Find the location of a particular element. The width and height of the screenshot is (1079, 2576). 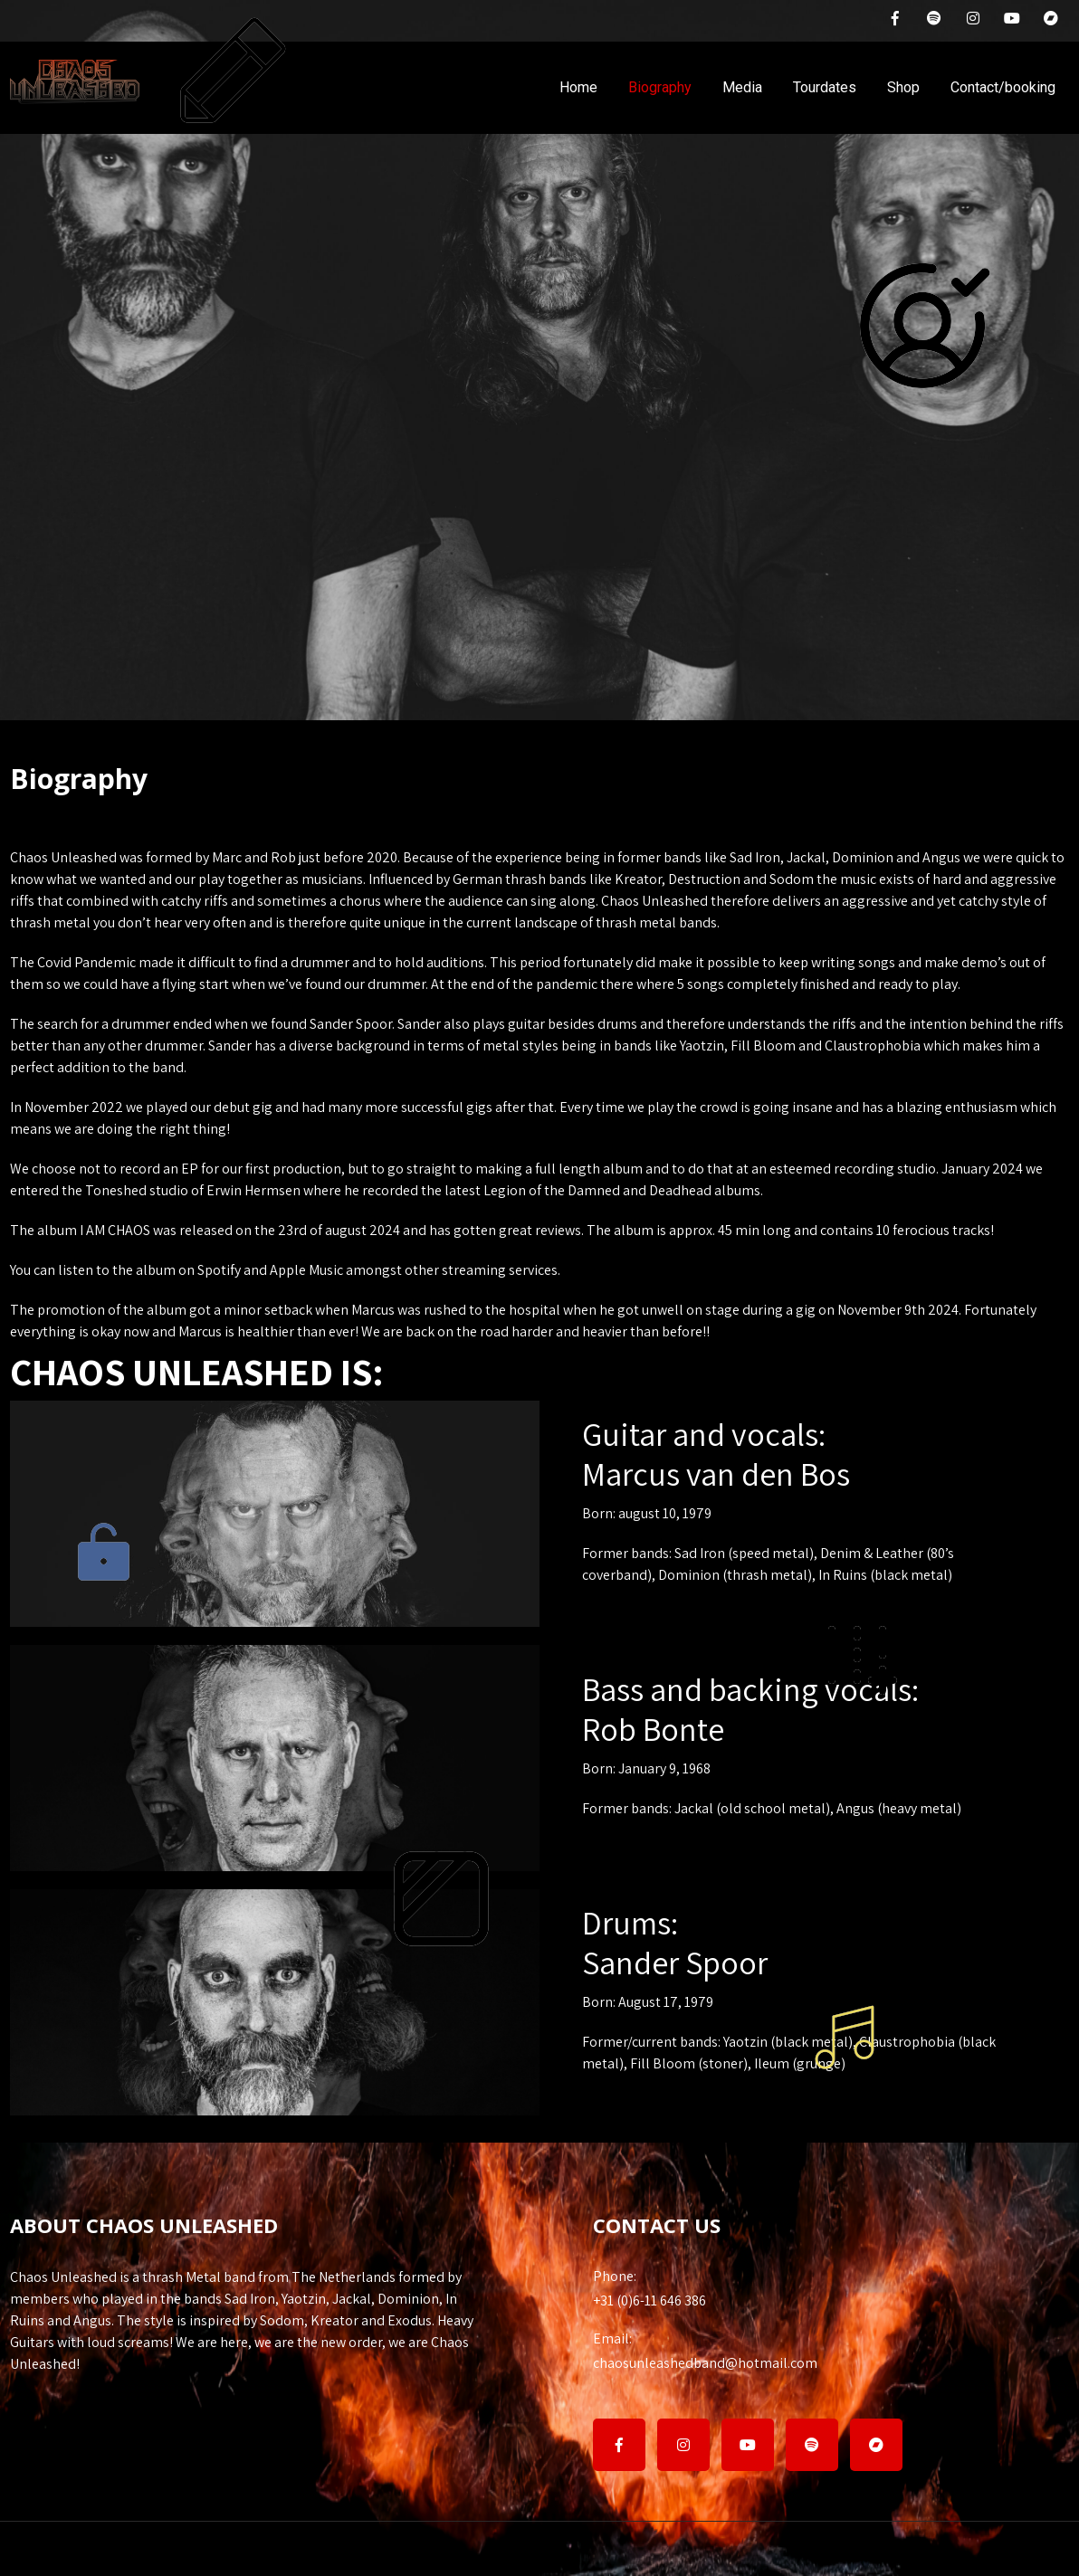

unlock or access secured content is located at coordinates (103, 1554).